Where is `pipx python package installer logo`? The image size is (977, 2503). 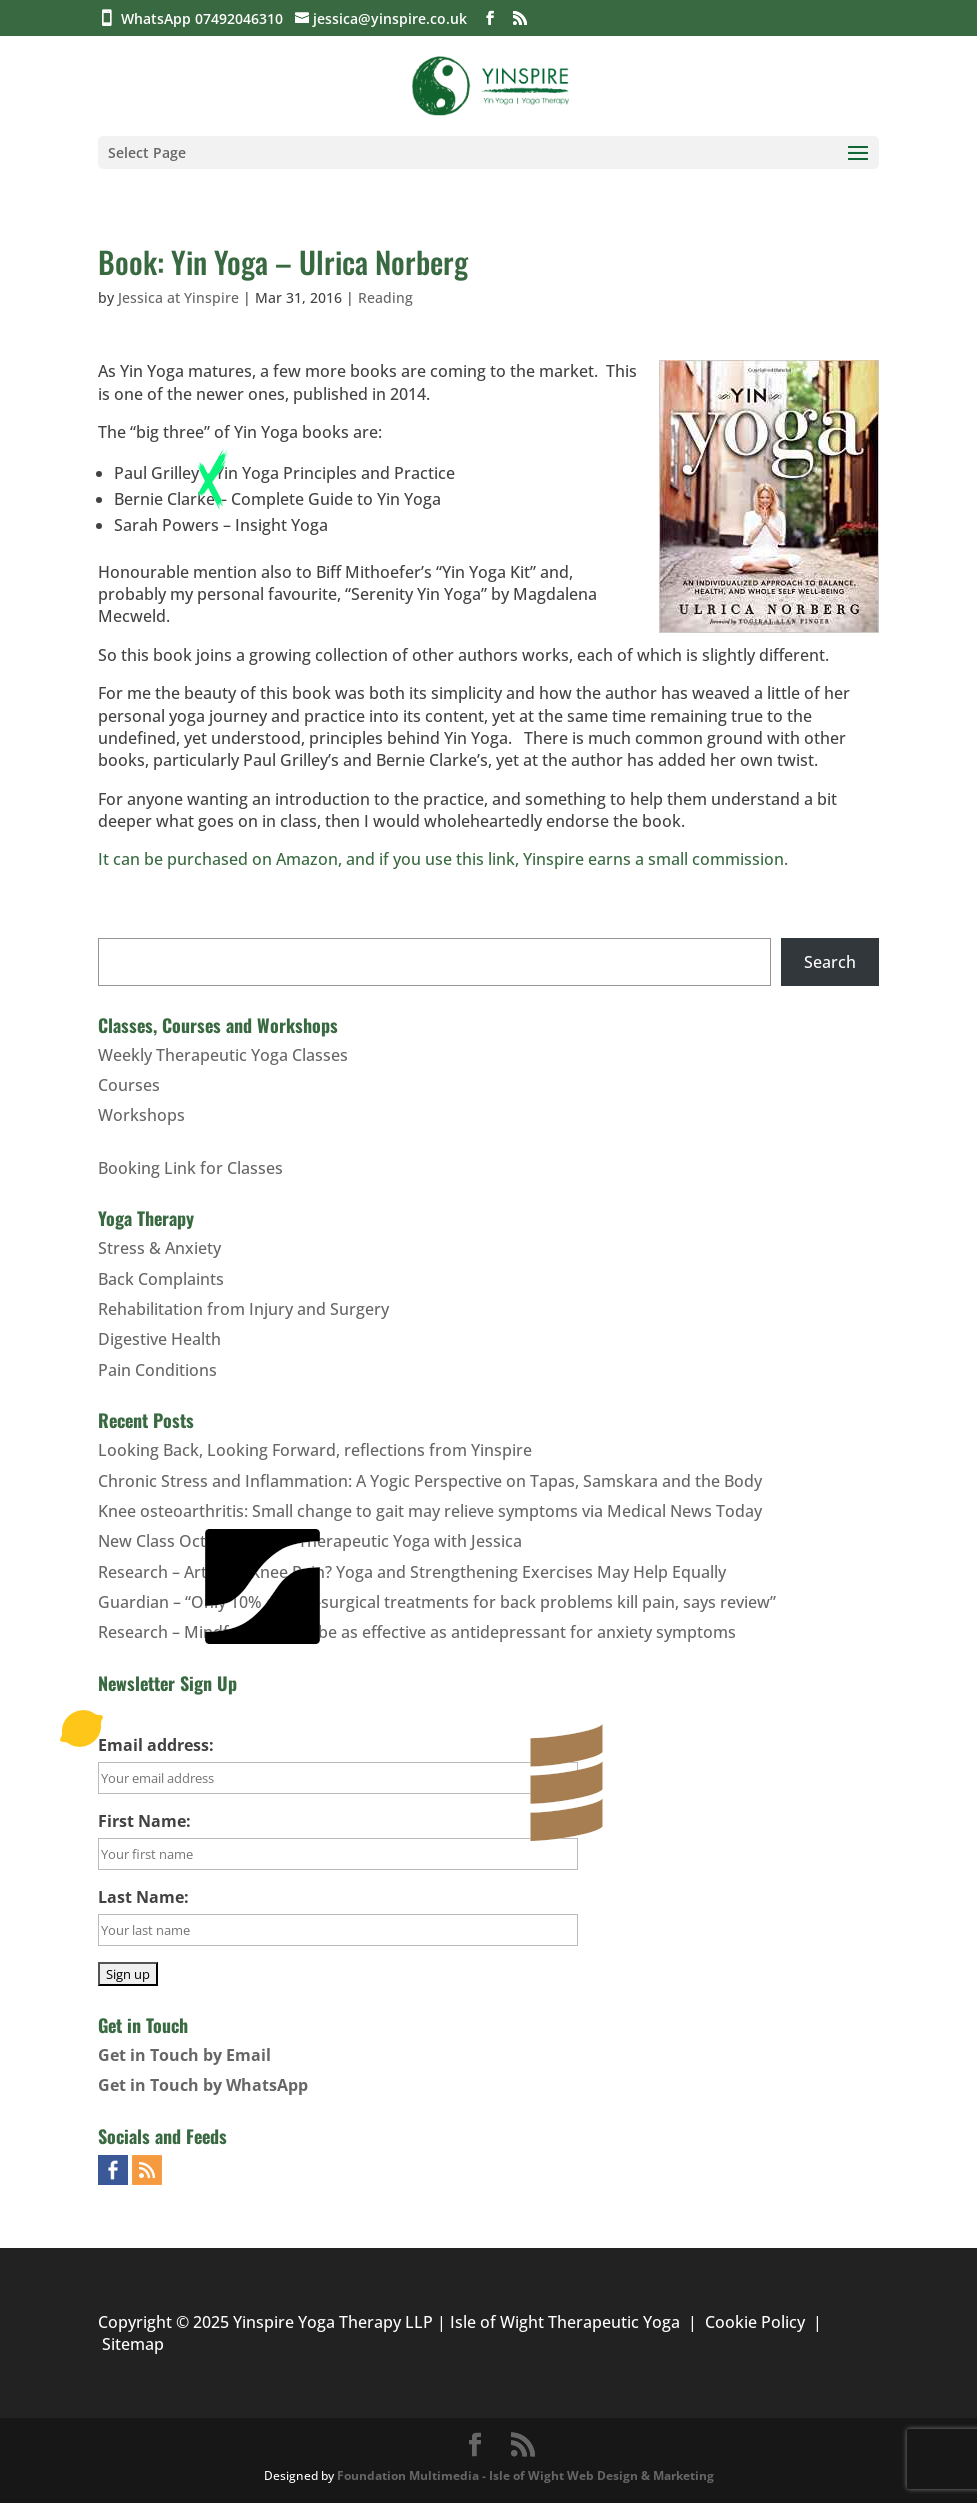 pipx python package installer logo is located at coordinates (213, 479).